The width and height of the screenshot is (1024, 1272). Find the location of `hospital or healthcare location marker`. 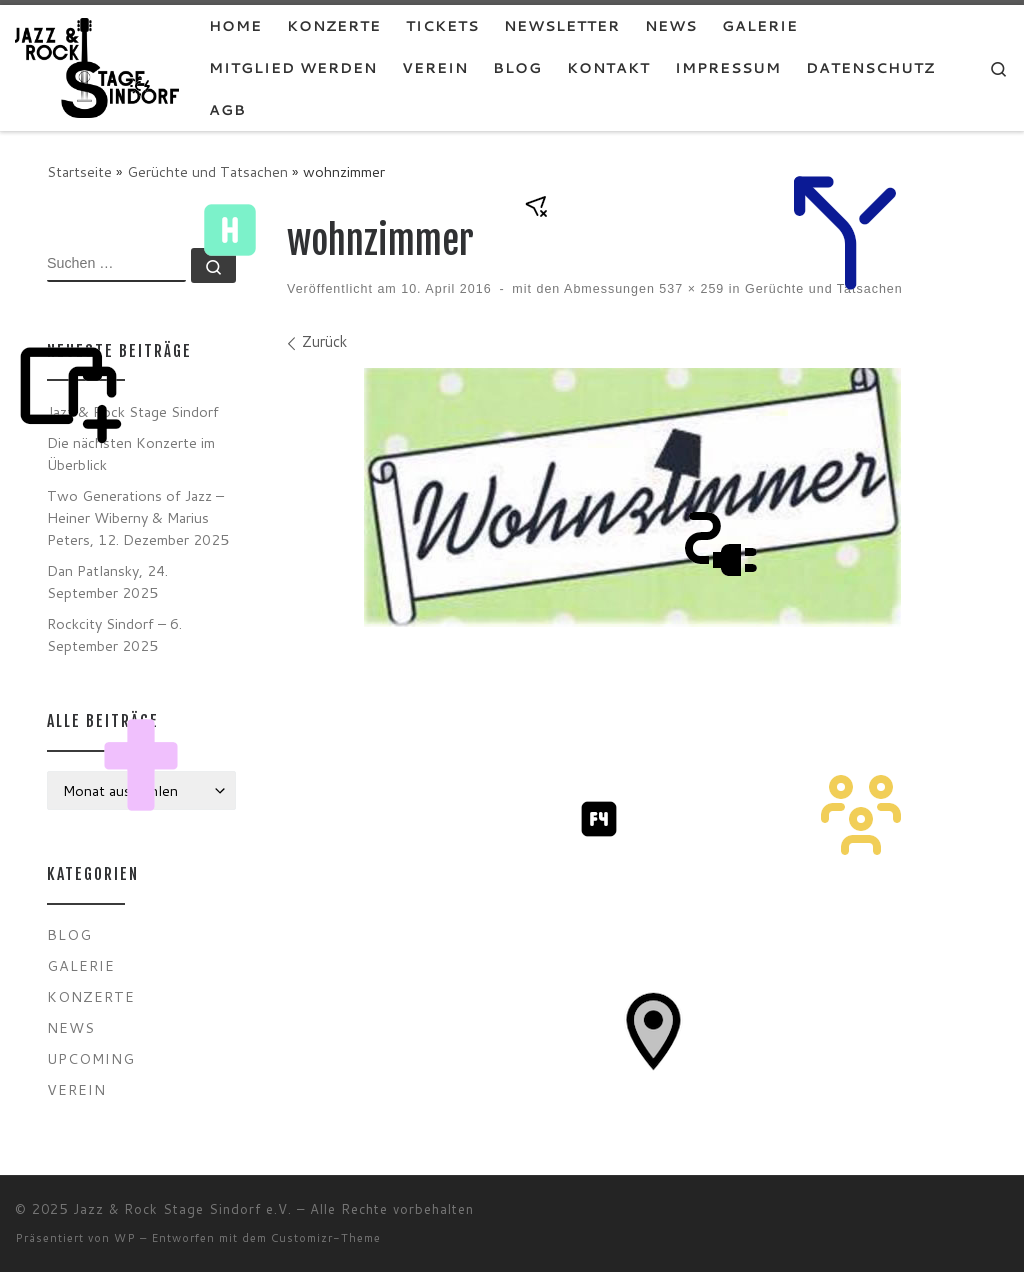

hospital or healthcare location marker is located at coordinates (230, 230).